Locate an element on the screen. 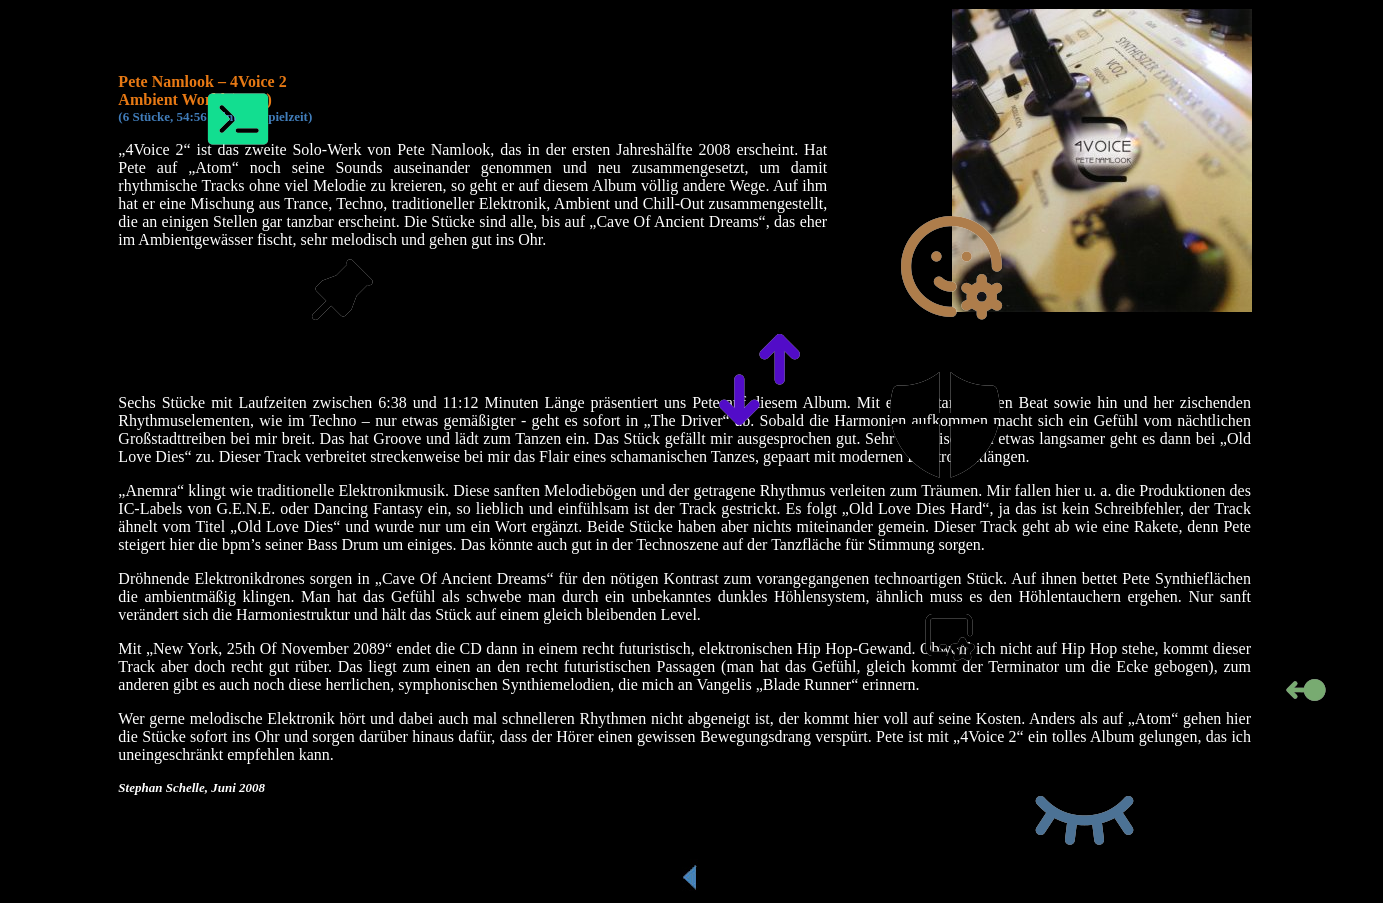 Image resolution: width=1383 pixels, height=903 pixels. indicates mobile data connection status is located at coordinates (759, 379).